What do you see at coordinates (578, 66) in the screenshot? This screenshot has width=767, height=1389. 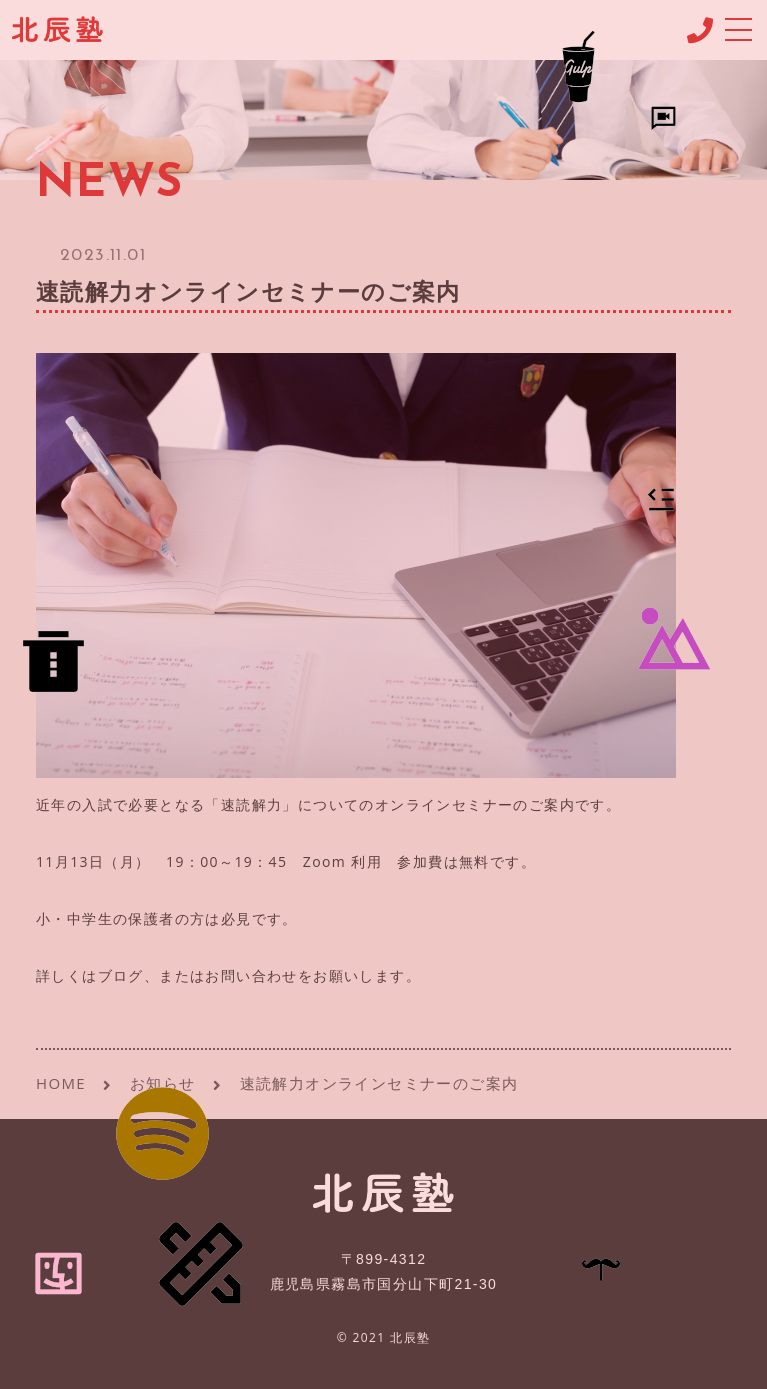 I see `gulp.js task runner logo` at bounding box center [578, 66].